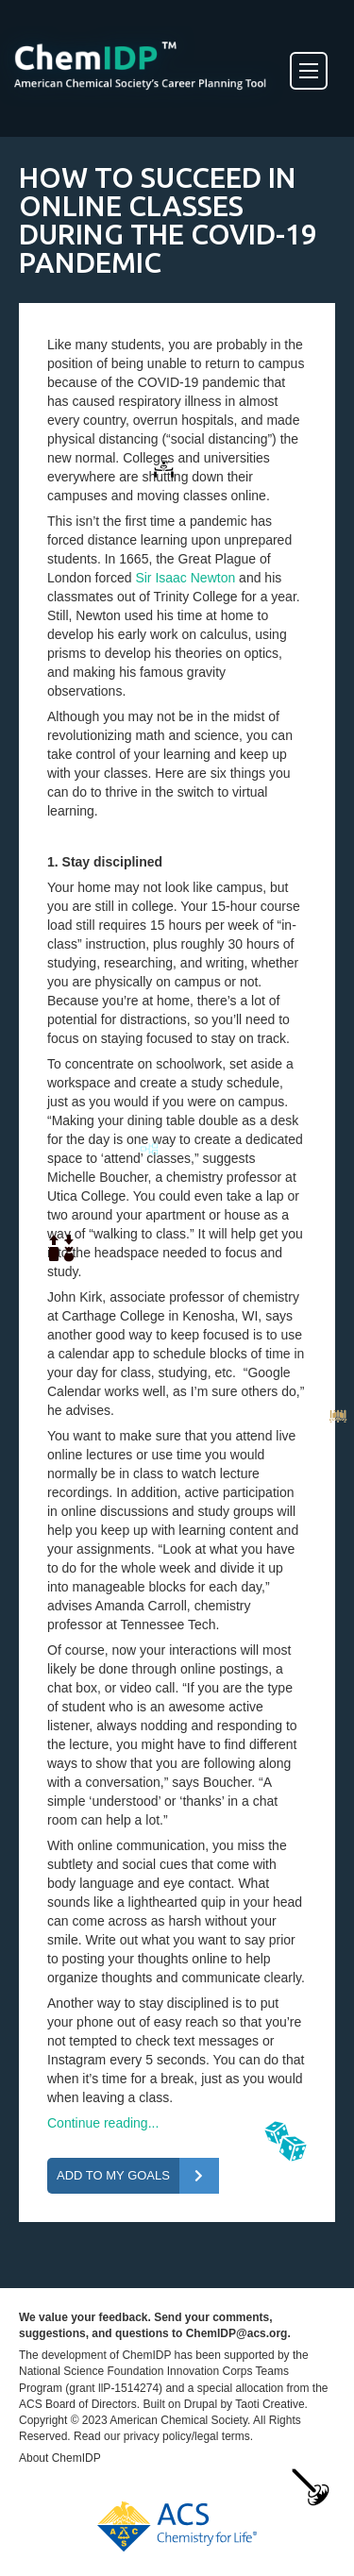  What do you see at coordinates (285, 2141) in the screenshot?
I see `roll the dice or randomize selection` at bounding box center [285, 2141].